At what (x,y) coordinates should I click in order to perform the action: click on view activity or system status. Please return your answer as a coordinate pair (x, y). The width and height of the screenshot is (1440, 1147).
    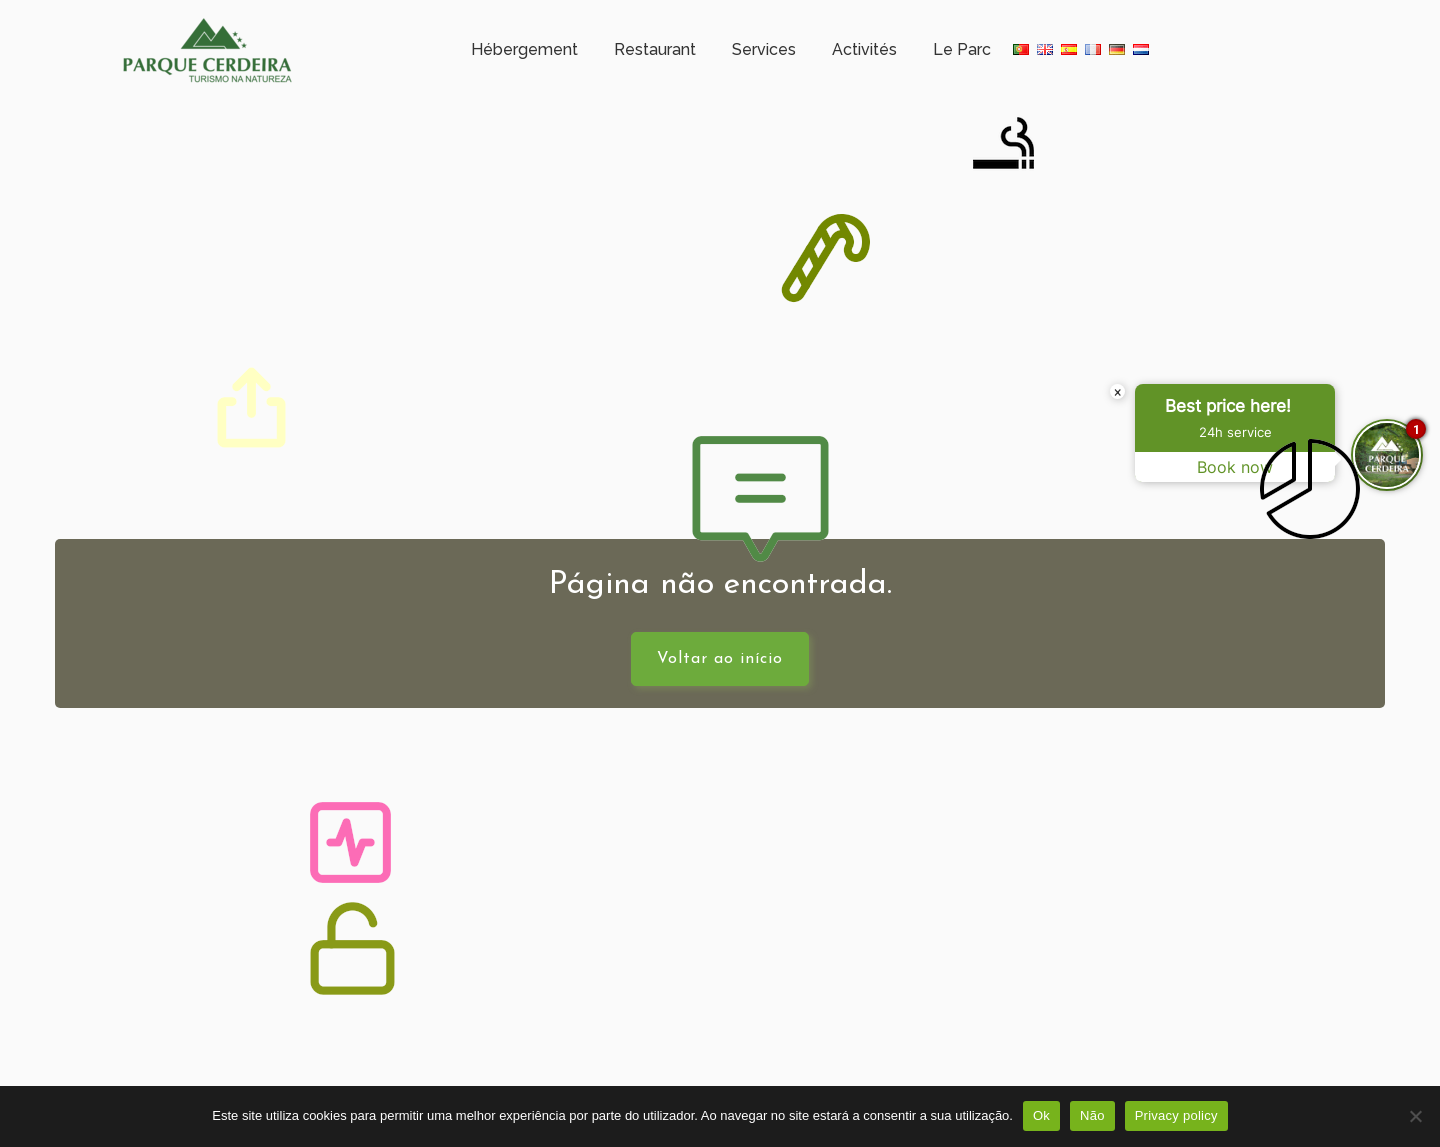
    Looking at the image, I should click on (350, 842).